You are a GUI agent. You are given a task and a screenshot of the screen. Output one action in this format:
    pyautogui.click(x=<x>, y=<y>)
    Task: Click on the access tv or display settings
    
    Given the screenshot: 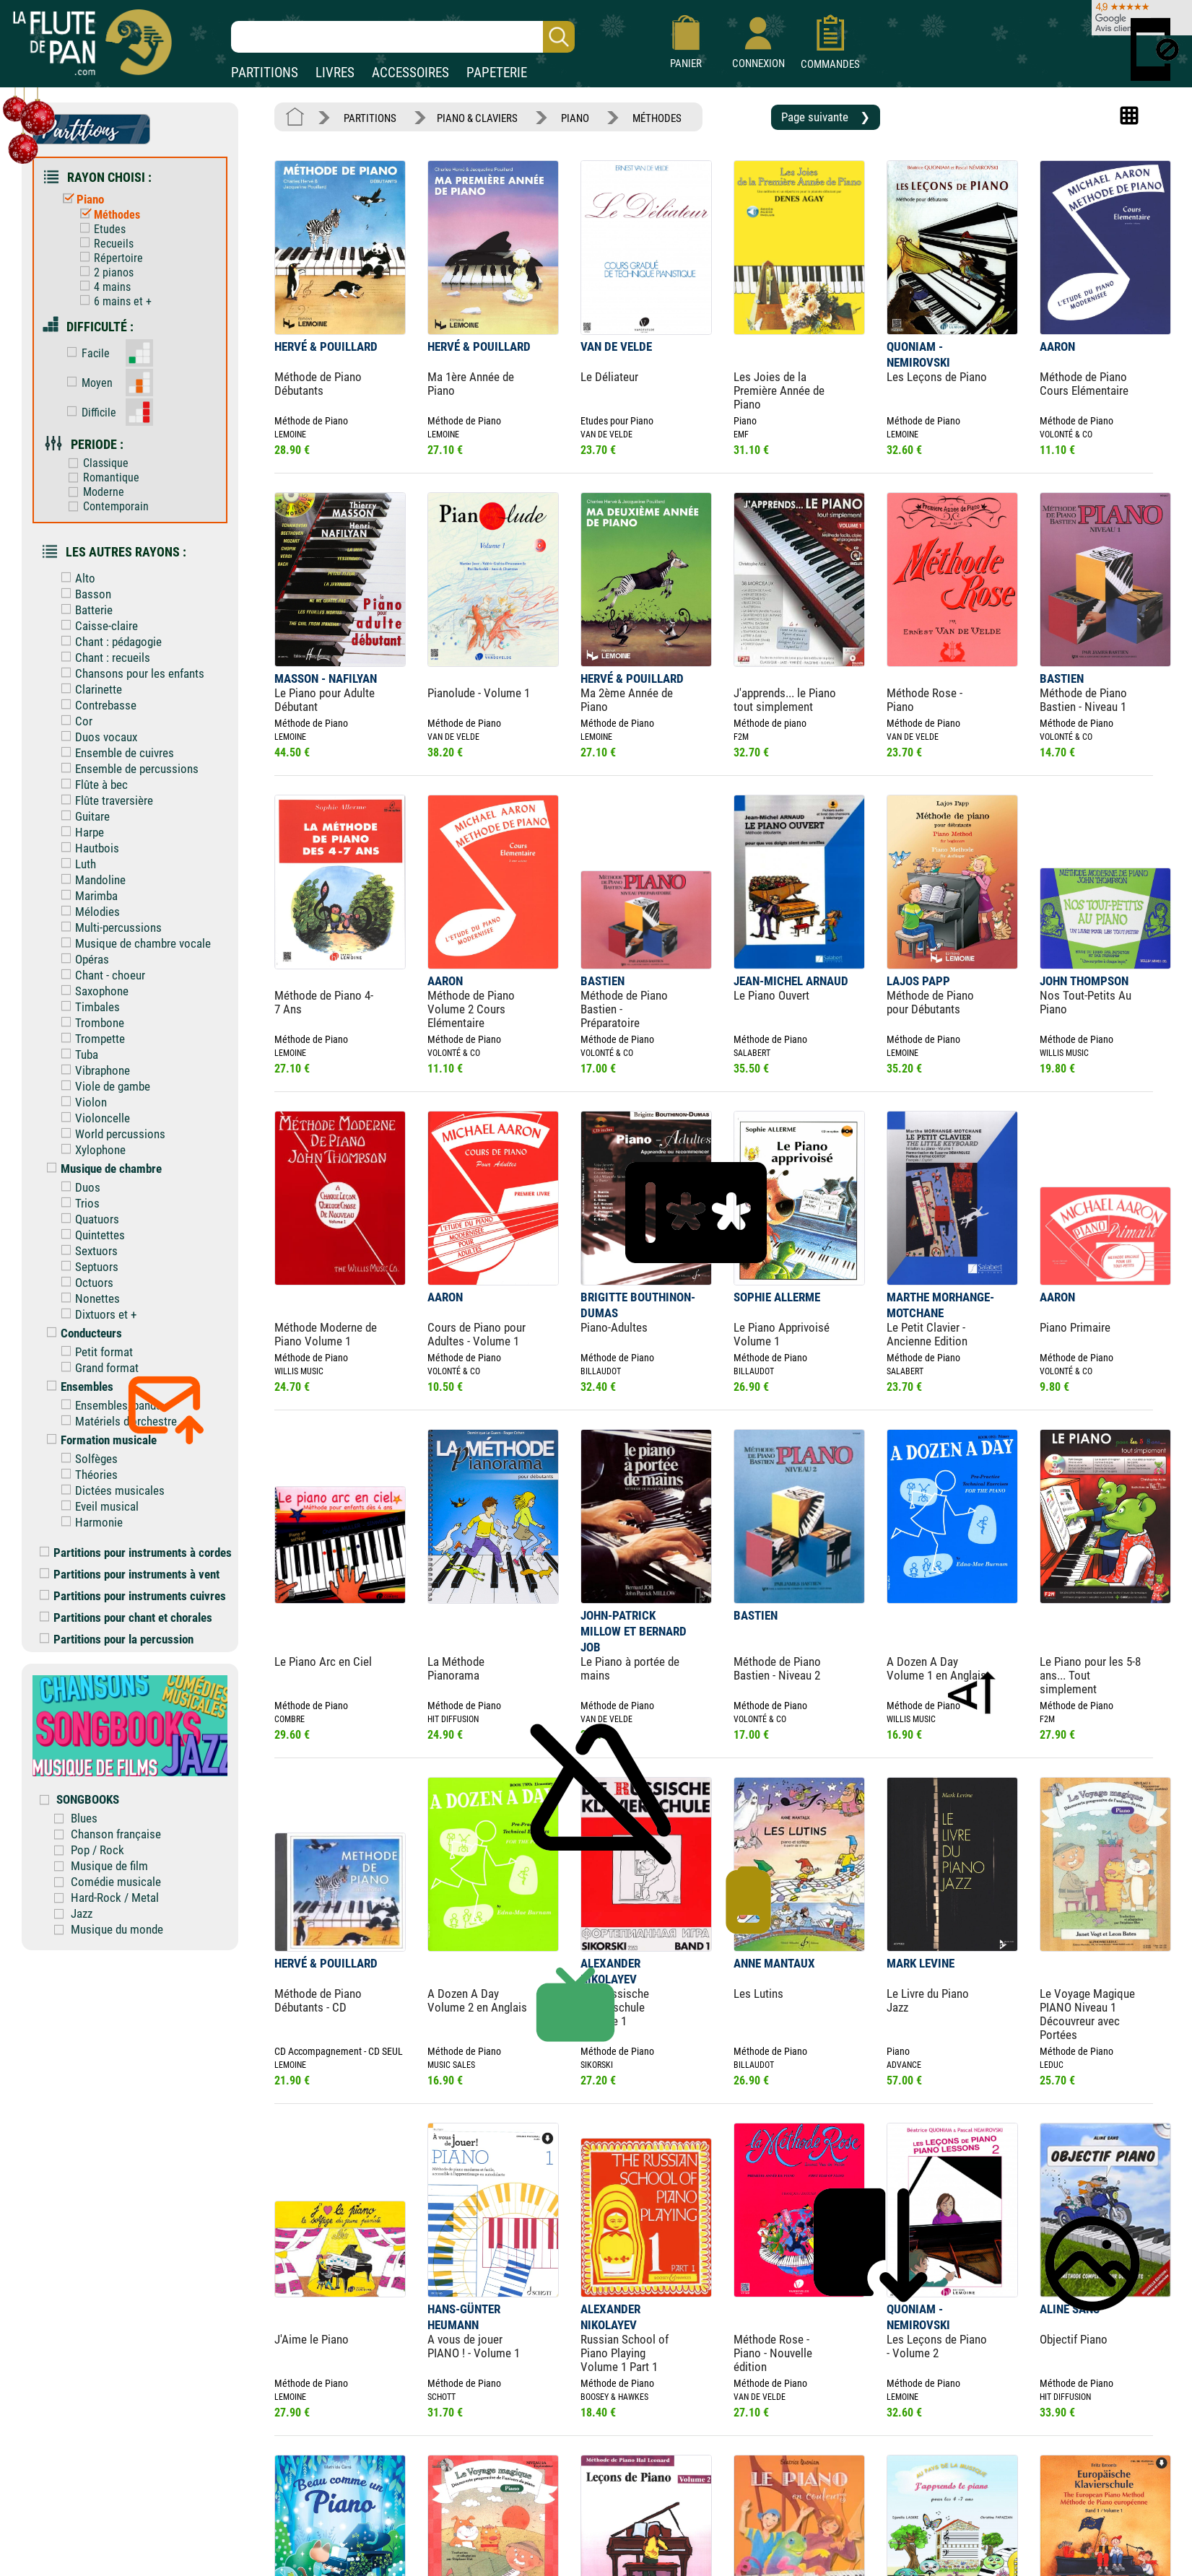 What is the action you would take?
    pyautogui.click(x=575, y=2007)
    